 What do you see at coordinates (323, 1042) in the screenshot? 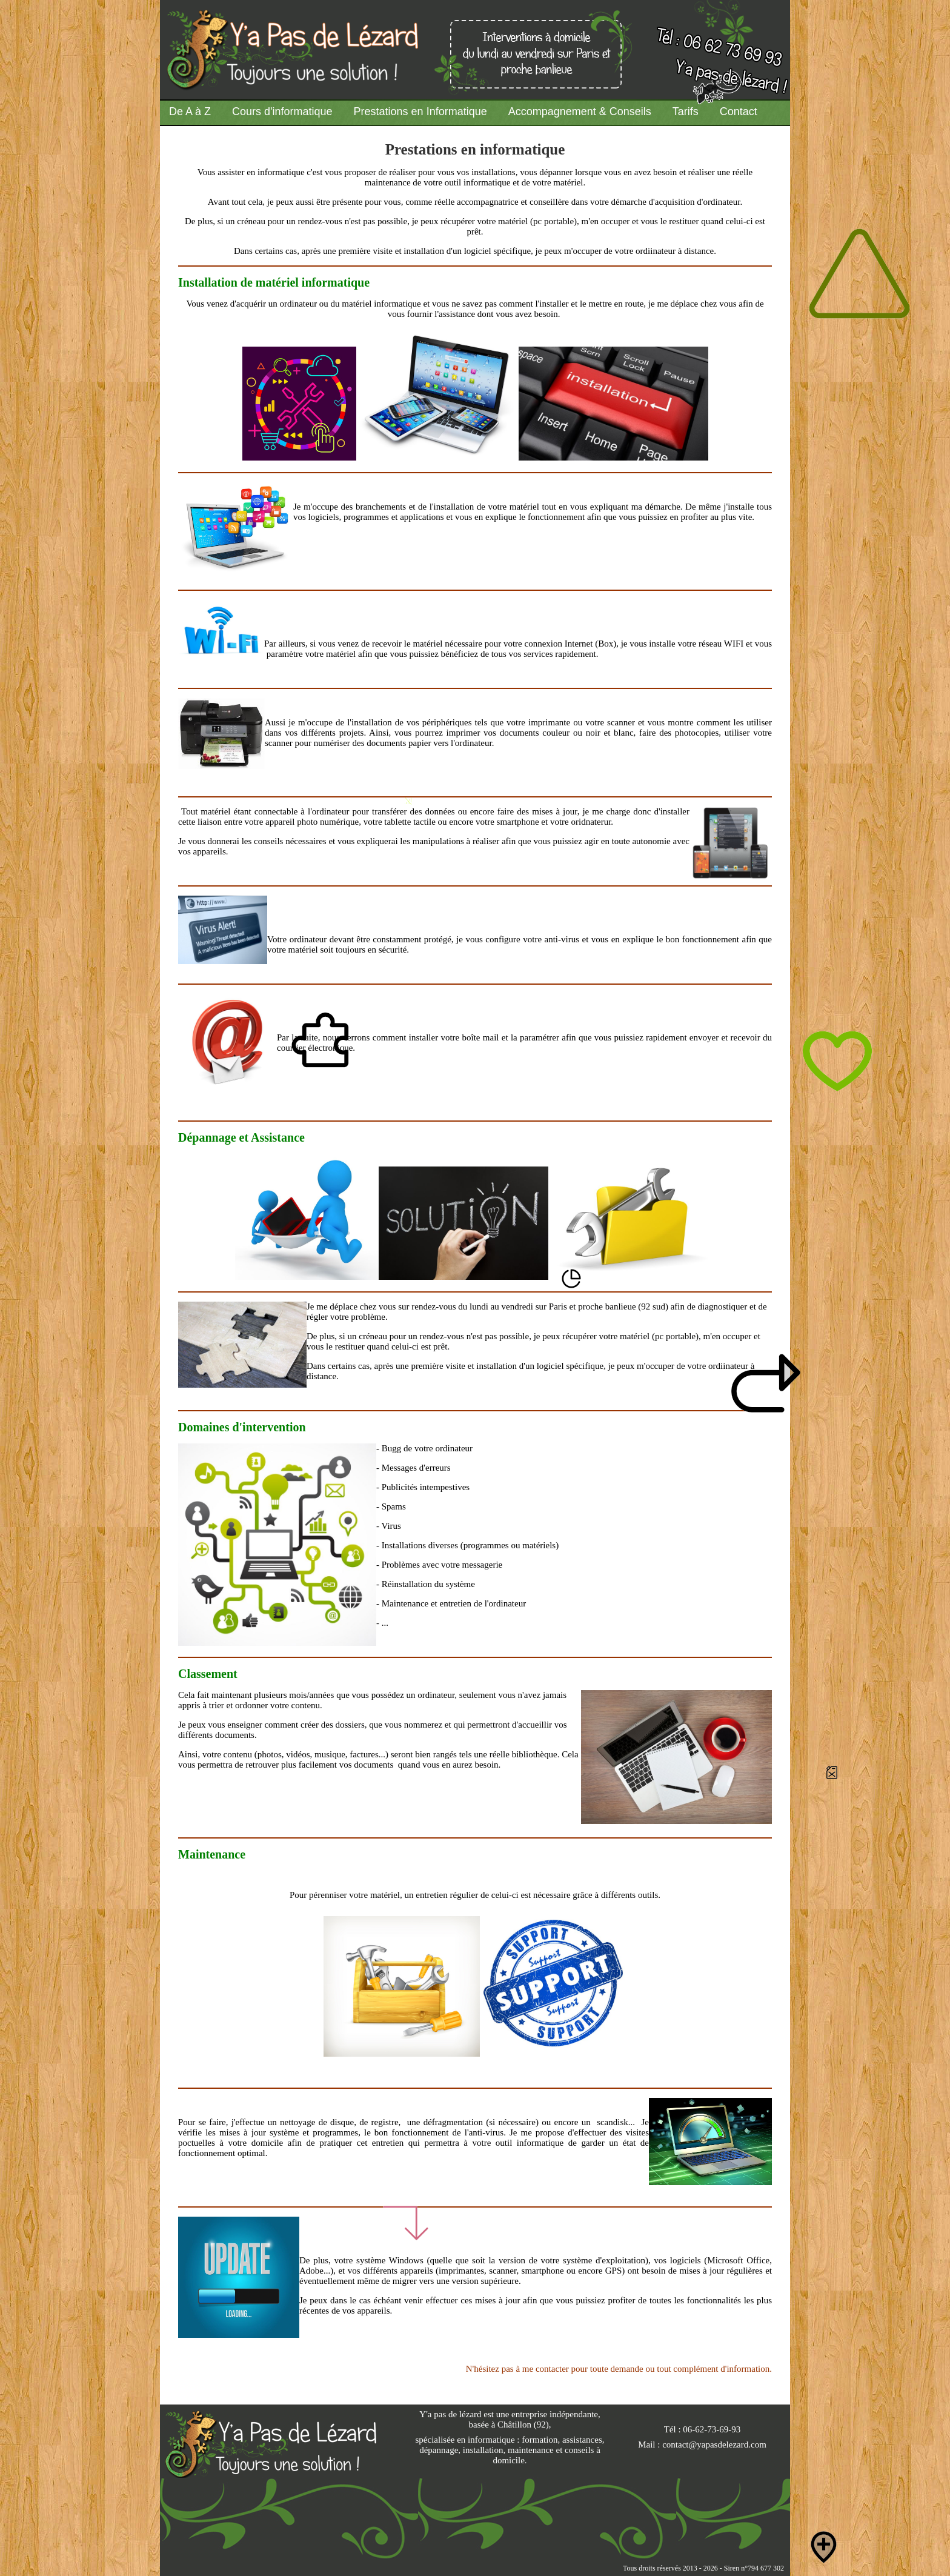
I see `access plugins or extensions` at bounding box center [323, 1042].